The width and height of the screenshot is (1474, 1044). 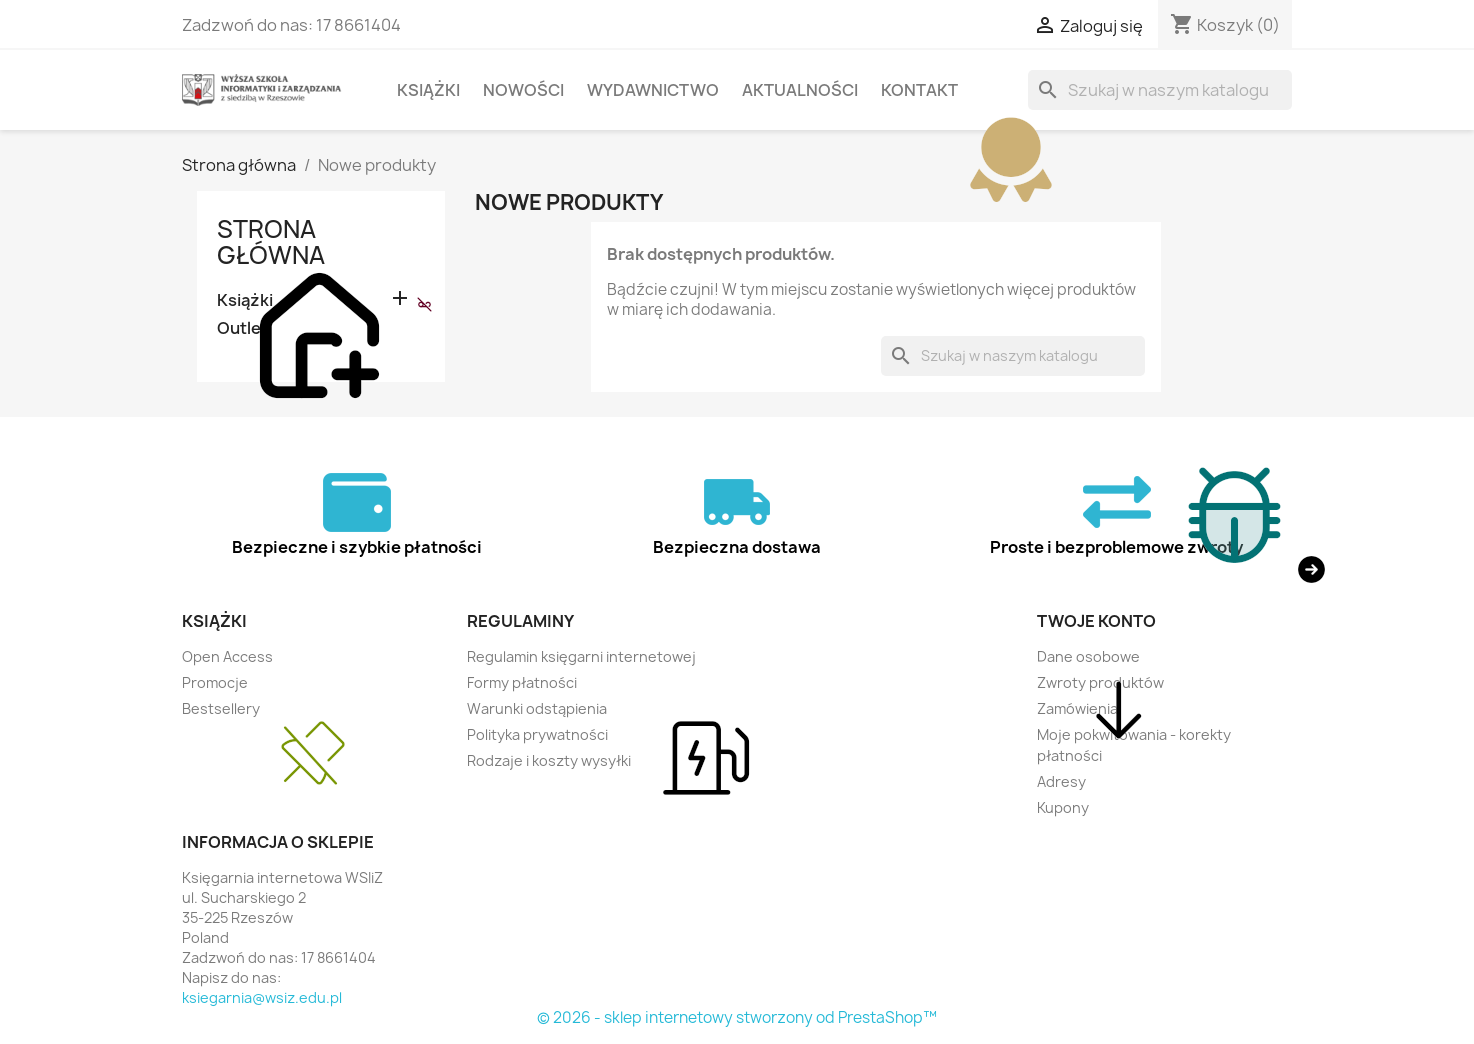 I want to click on unpin an item from its current location, so click(x=310, y=755).